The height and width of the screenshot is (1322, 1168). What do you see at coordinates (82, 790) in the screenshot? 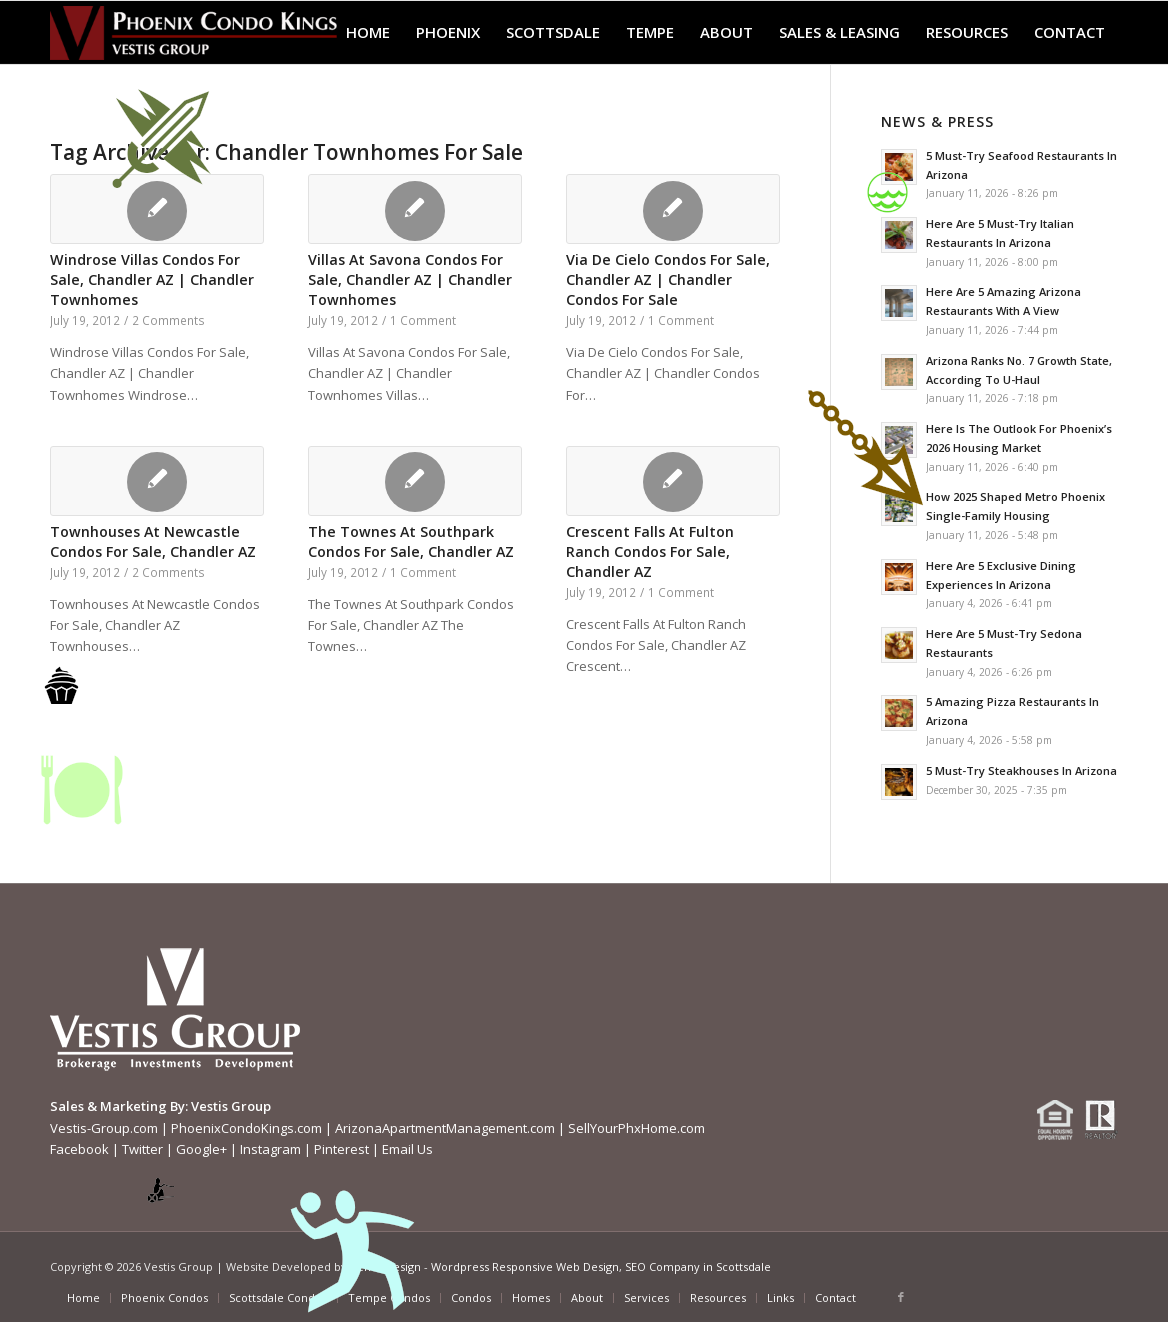
I see `view meal or dining options` at bounding box center [82, 790].